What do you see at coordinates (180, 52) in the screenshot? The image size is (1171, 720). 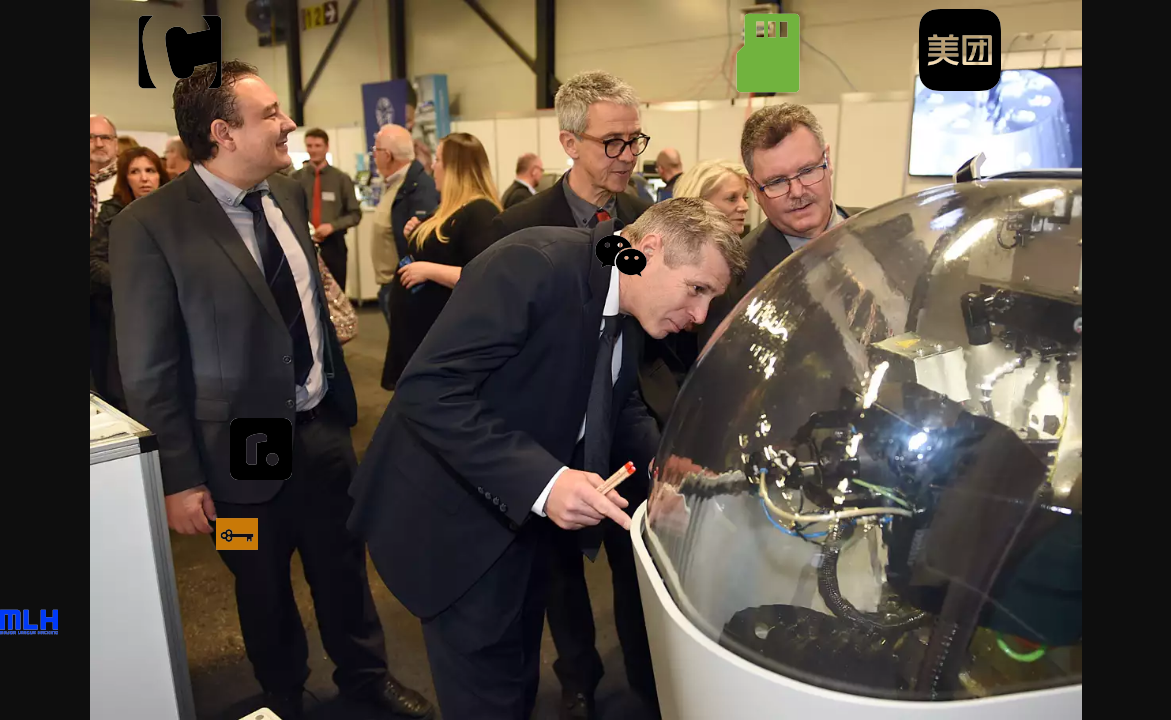 I see `contao CMS logo` at bounding box center [180, 52].